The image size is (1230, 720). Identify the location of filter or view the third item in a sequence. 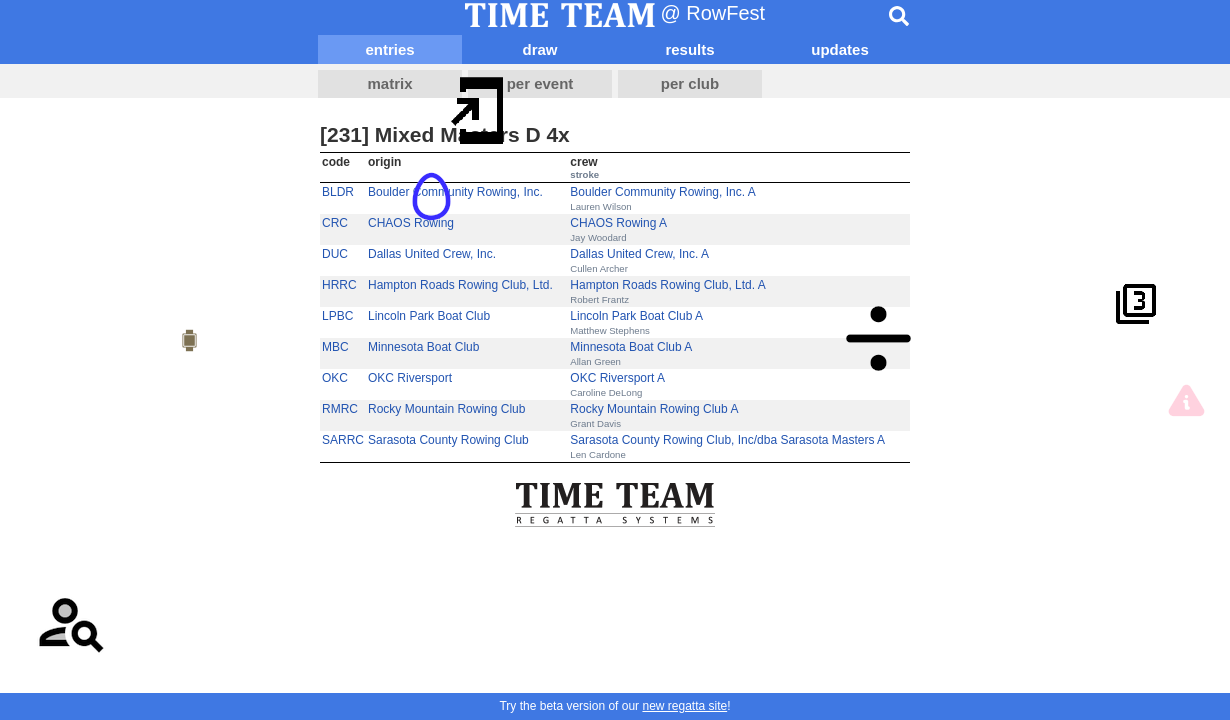
(1136, 304).